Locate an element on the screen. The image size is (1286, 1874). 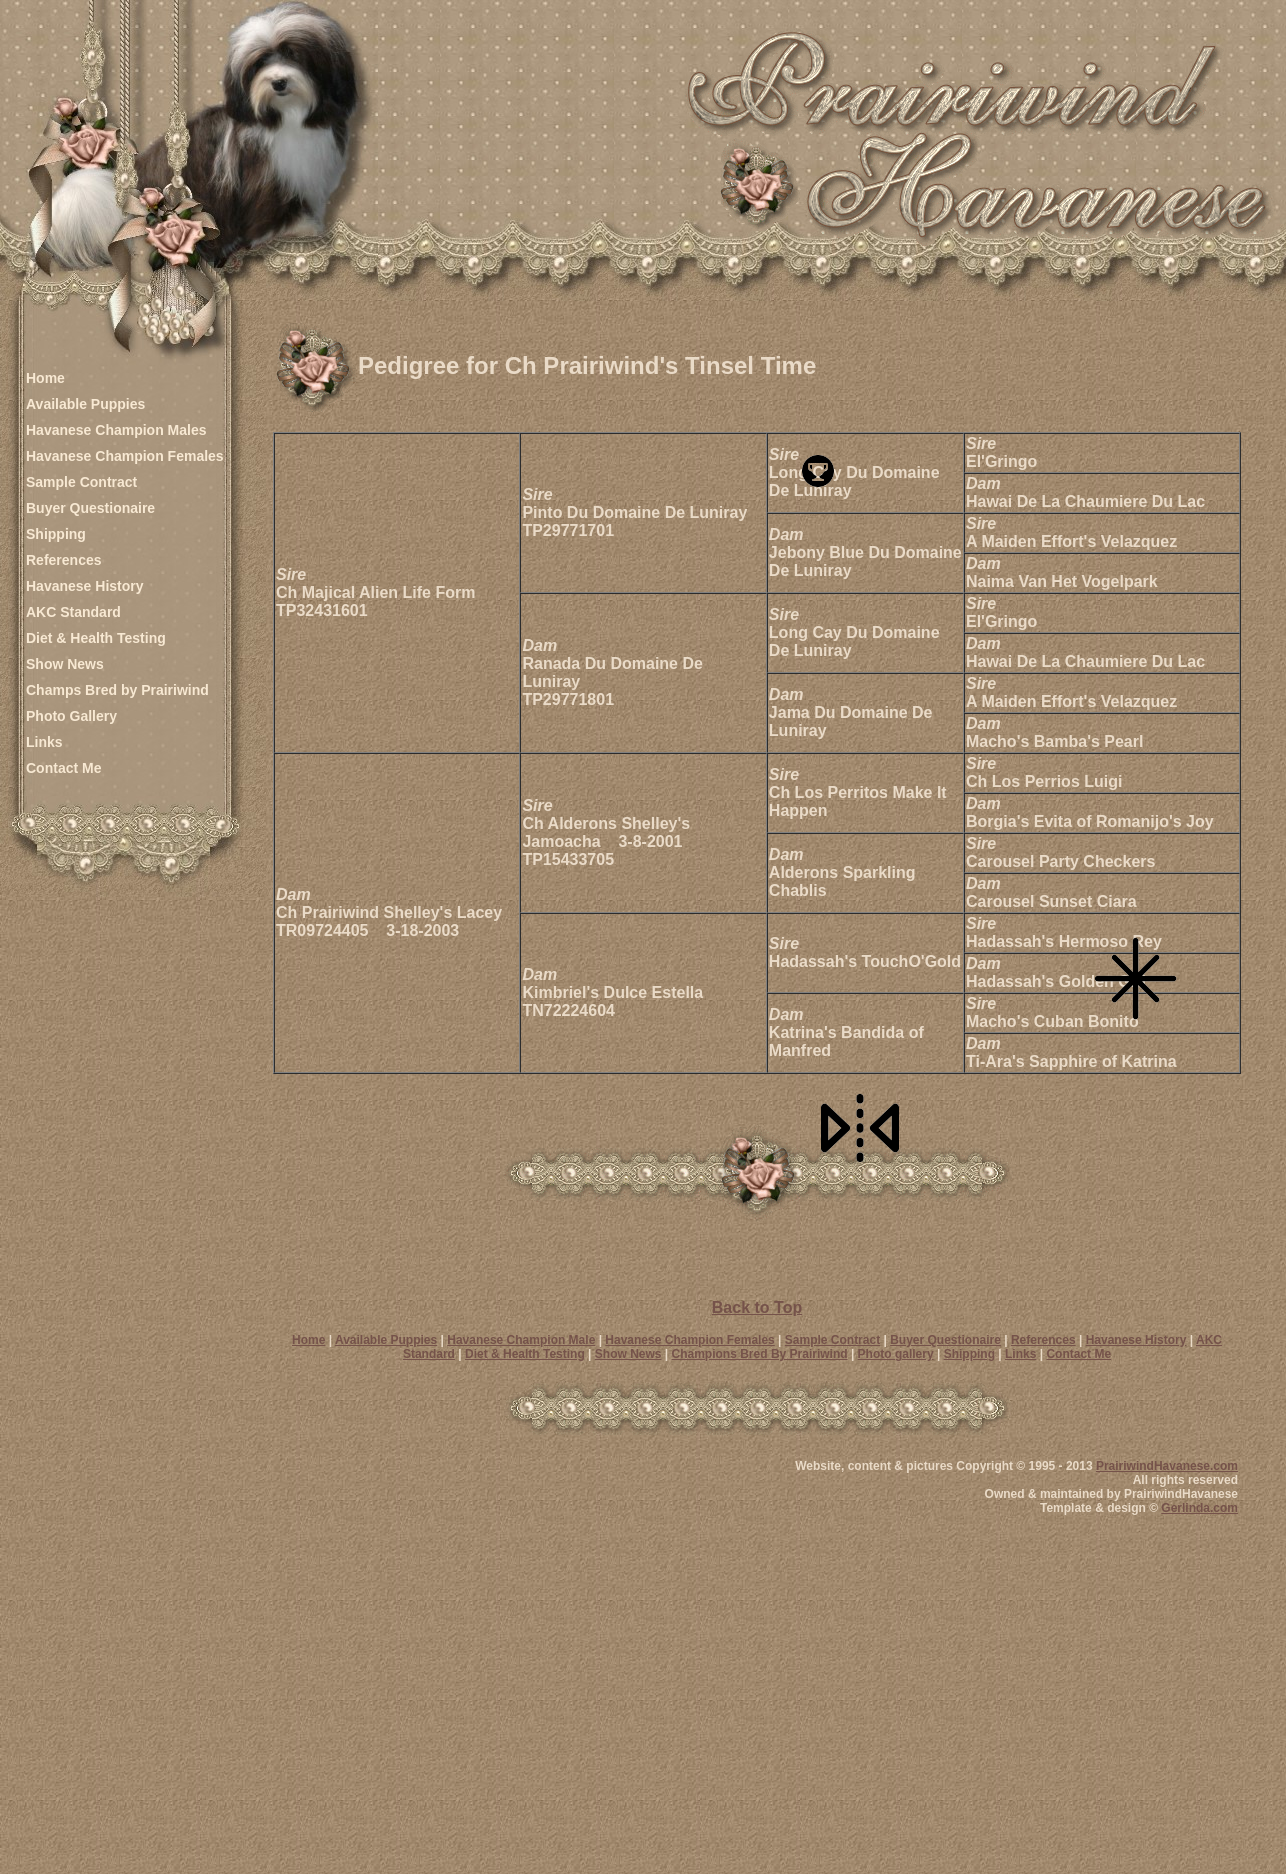
view achievements or accomplishments in your feed is located at coordinates (818, 471).